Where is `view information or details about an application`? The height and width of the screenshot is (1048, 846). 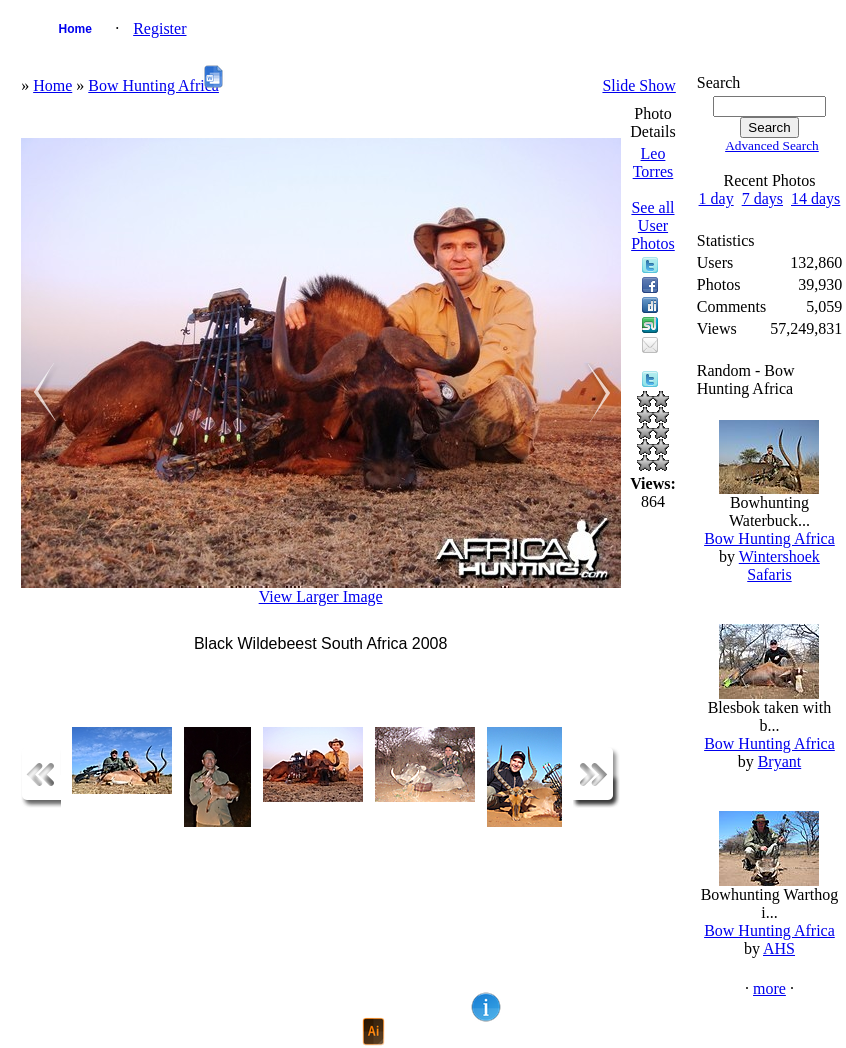
view information or details about an application is located at coordinates (486, 1007).